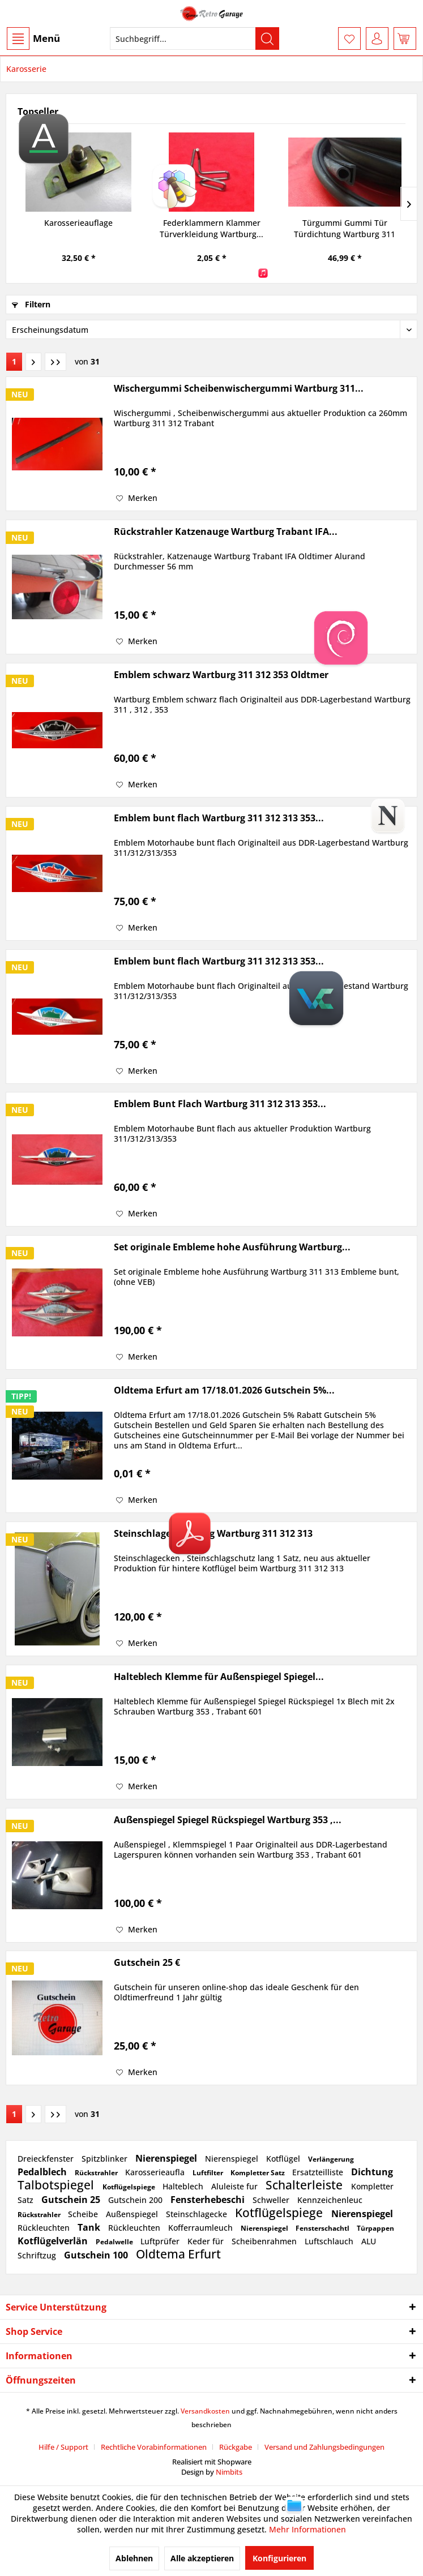  Describe the element at coordinates (341, 638) in the screenshot. I see `launch debian linux application` at that location.